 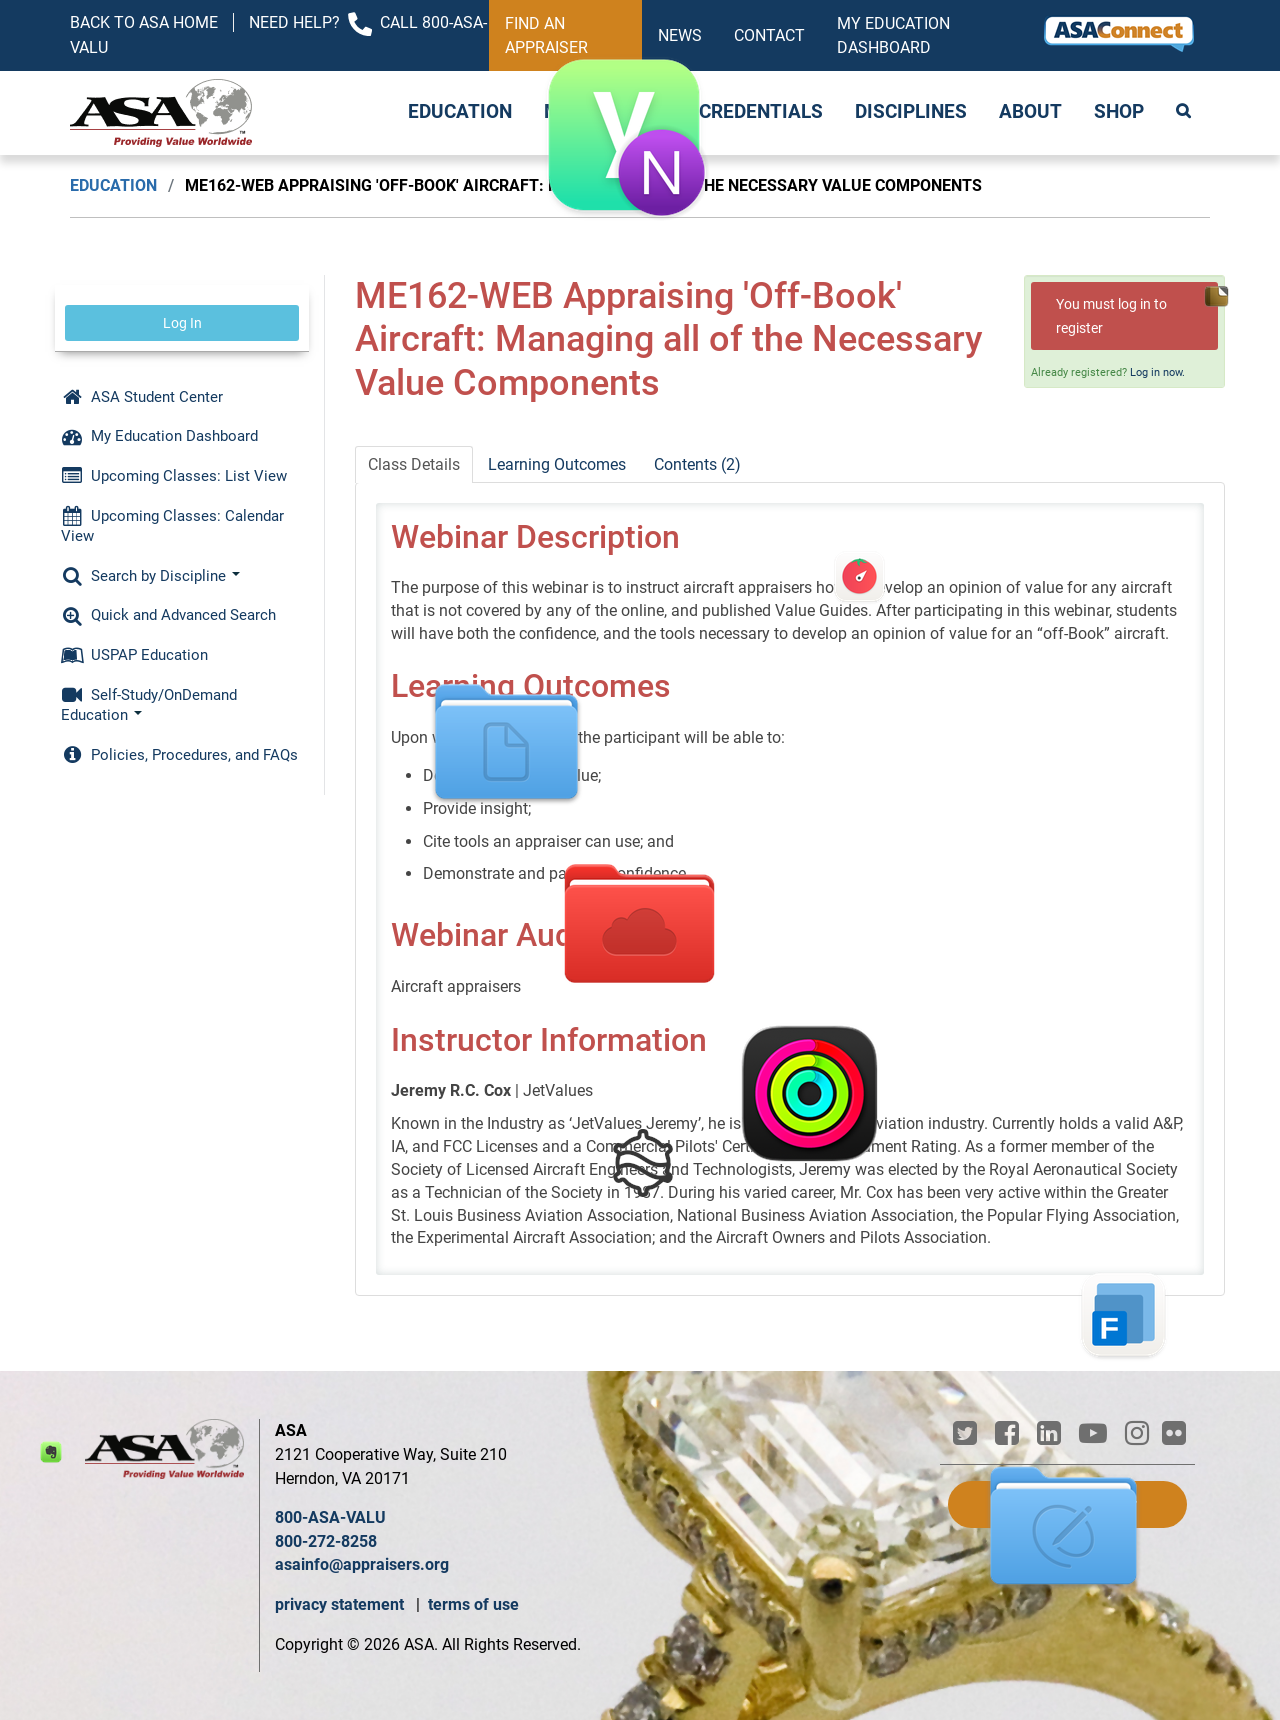 What do you see at coordinates (859, 576) in the screenshot?
I see `open solanum pomodoro timer app` at bounding box center [859, 576].